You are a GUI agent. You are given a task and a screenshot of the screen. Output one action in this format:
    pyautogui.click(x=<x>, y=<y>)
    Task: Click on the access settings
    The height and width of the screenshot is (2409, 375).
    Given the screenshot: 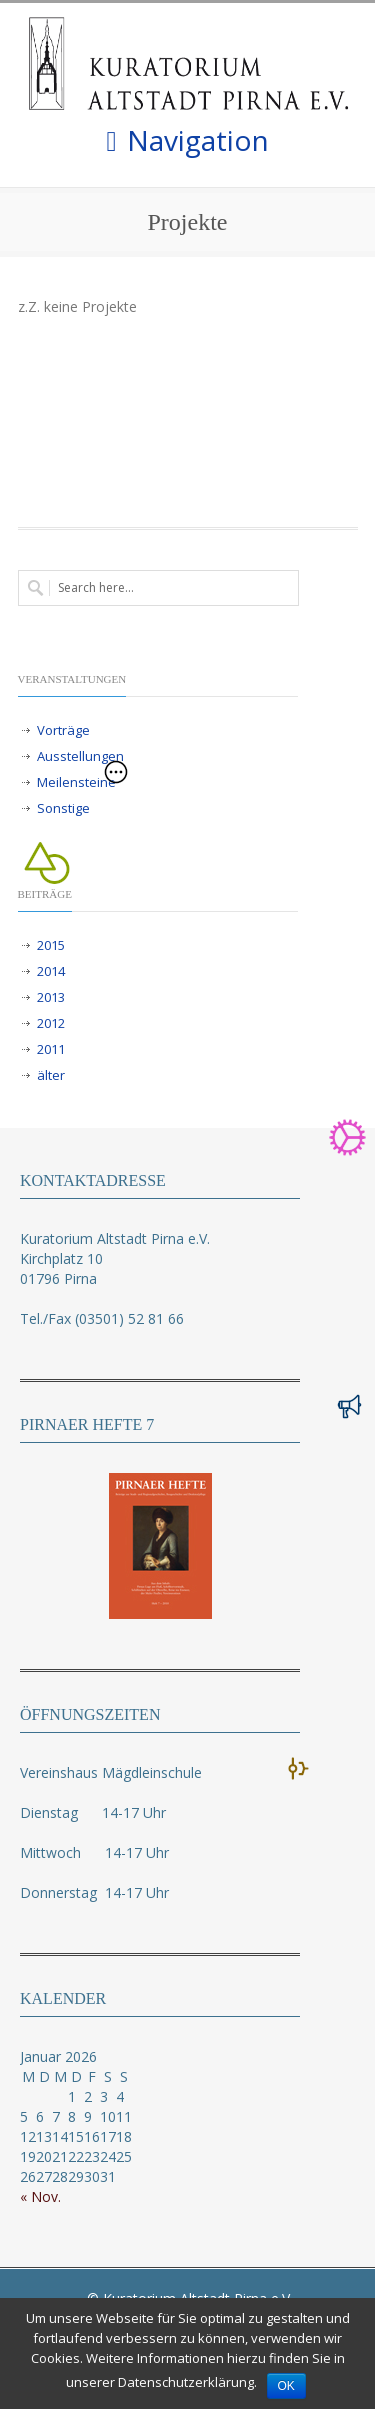 What is the action you would take?
    pyautogui.click(x=347, y=1137)
    